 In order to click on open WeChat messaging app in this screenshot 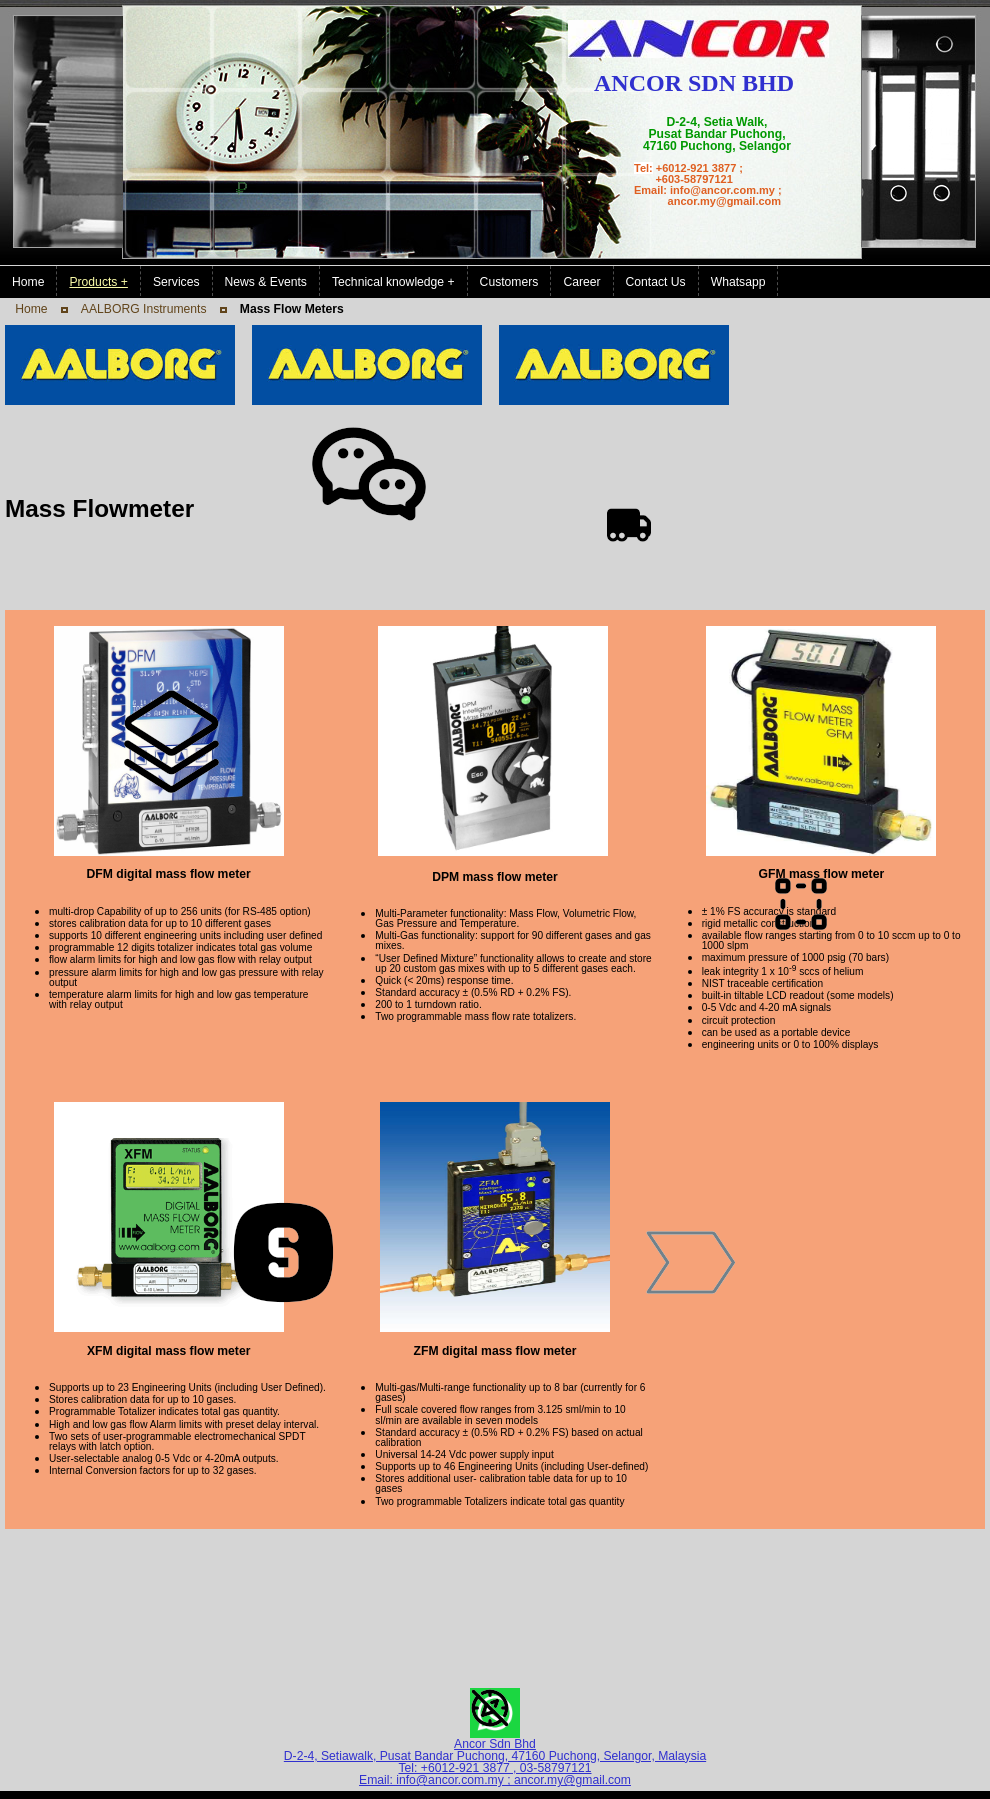, I will do `click(369, 474)`.